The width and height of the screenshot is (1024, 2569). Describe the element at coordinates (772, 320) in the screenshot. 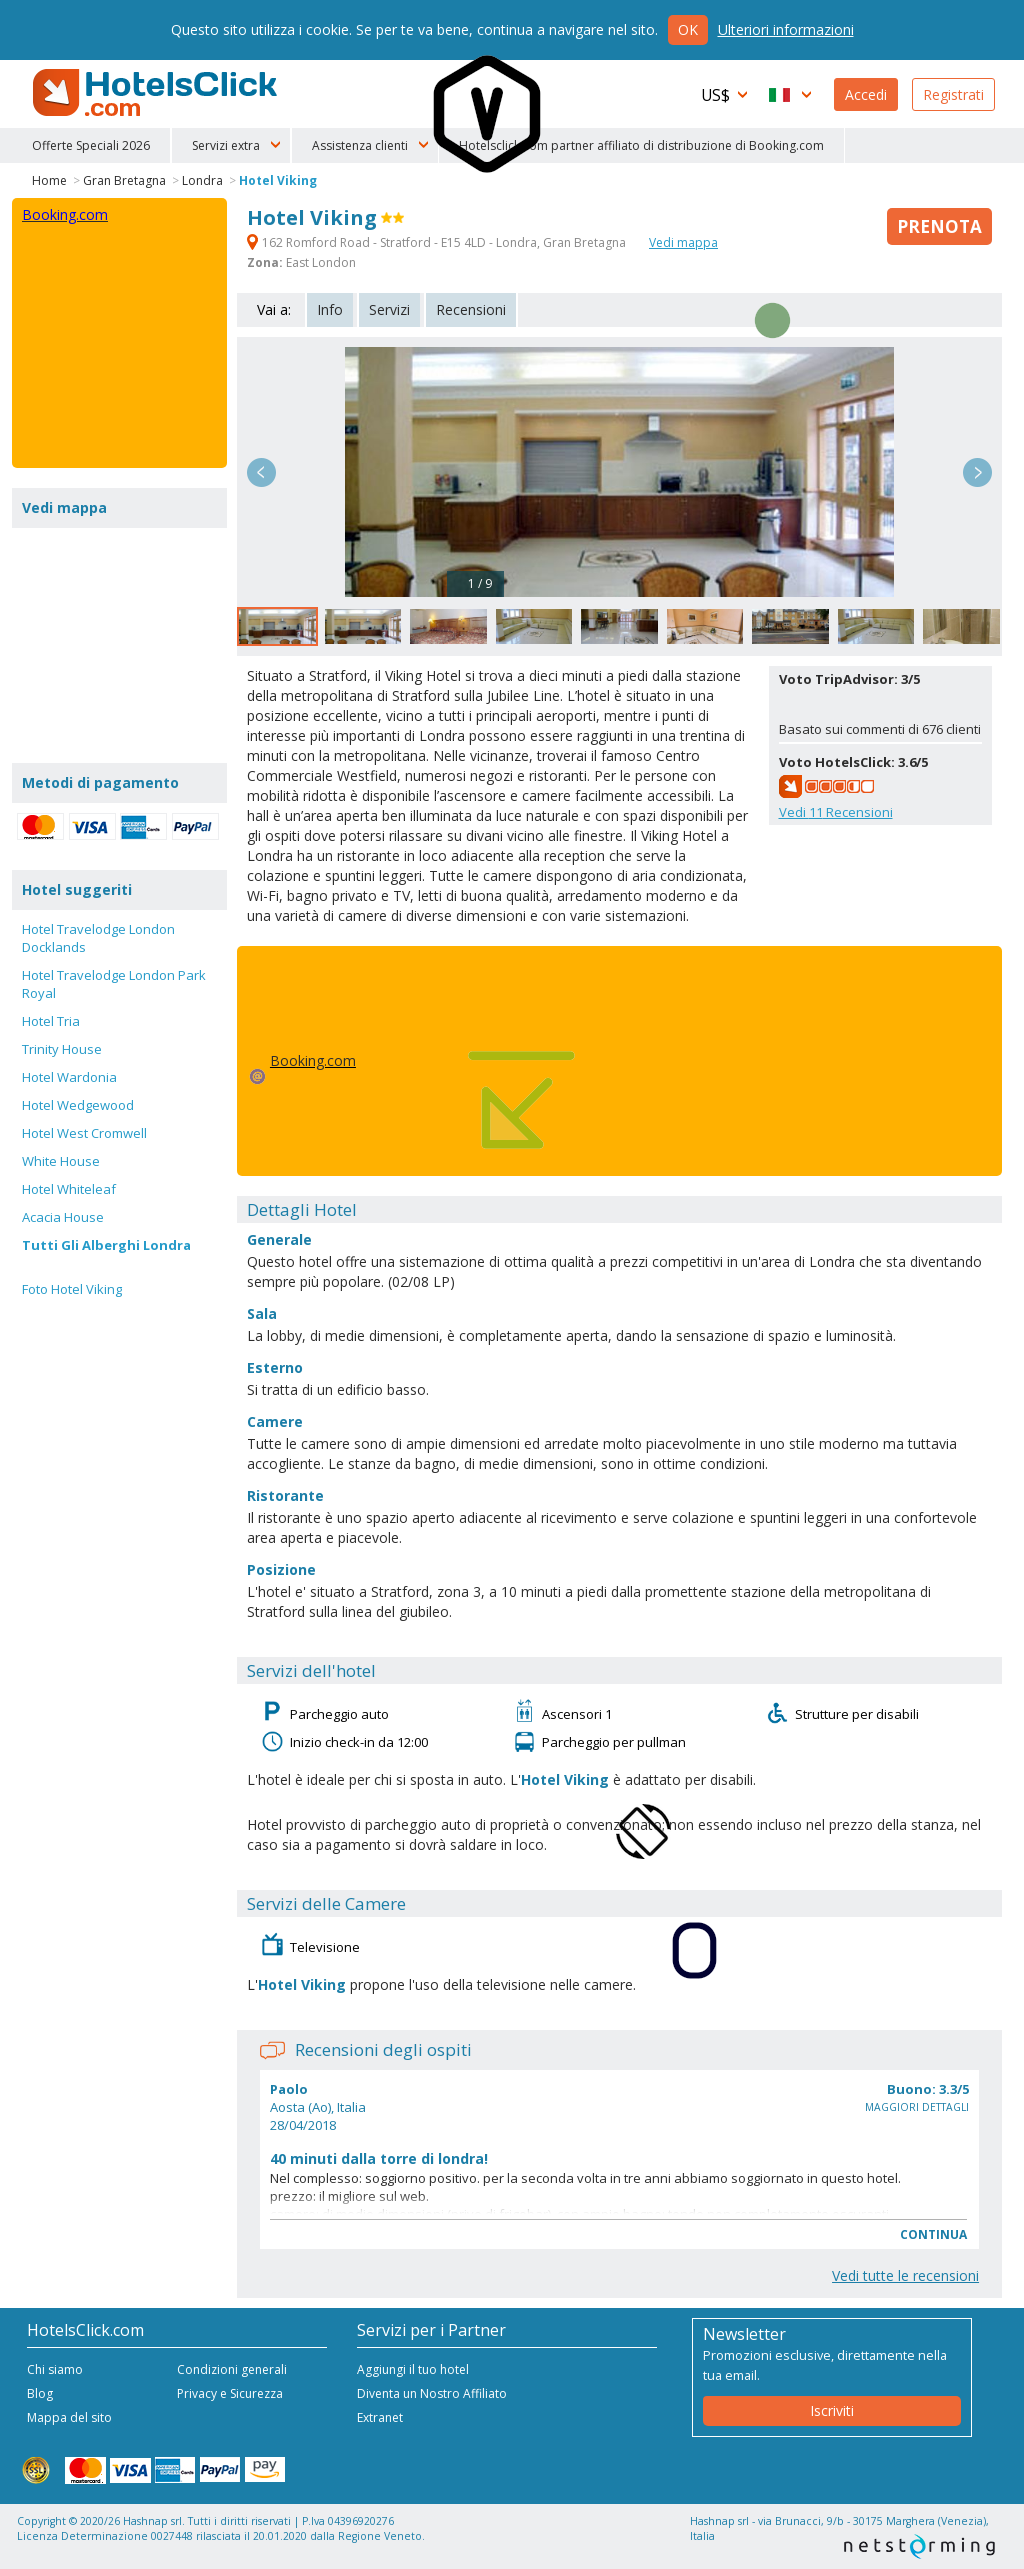

I see `indicates an active or selected state` at that location.